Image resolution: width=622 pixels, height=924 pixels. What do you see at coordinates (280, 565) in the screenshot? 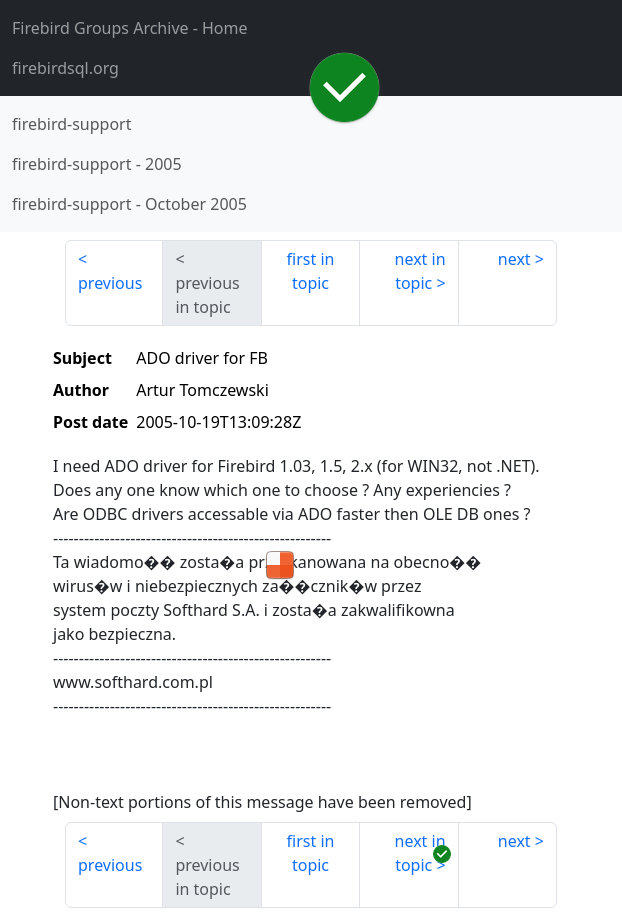
I see `switch to the top-left workspace` at bounding box center [280, 565].